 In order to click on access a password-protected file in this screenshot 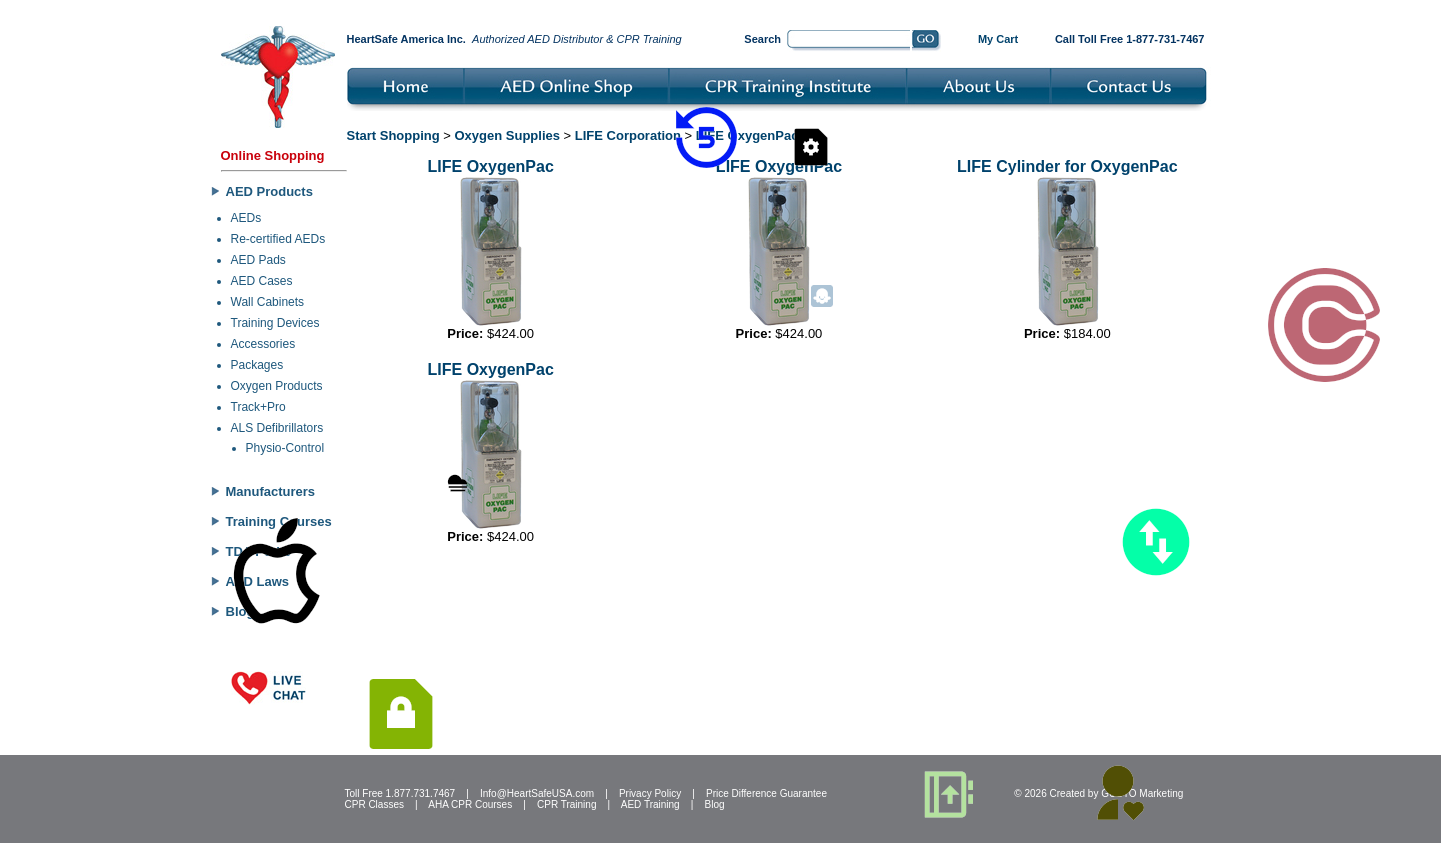, I will do `click(401, 714)`.